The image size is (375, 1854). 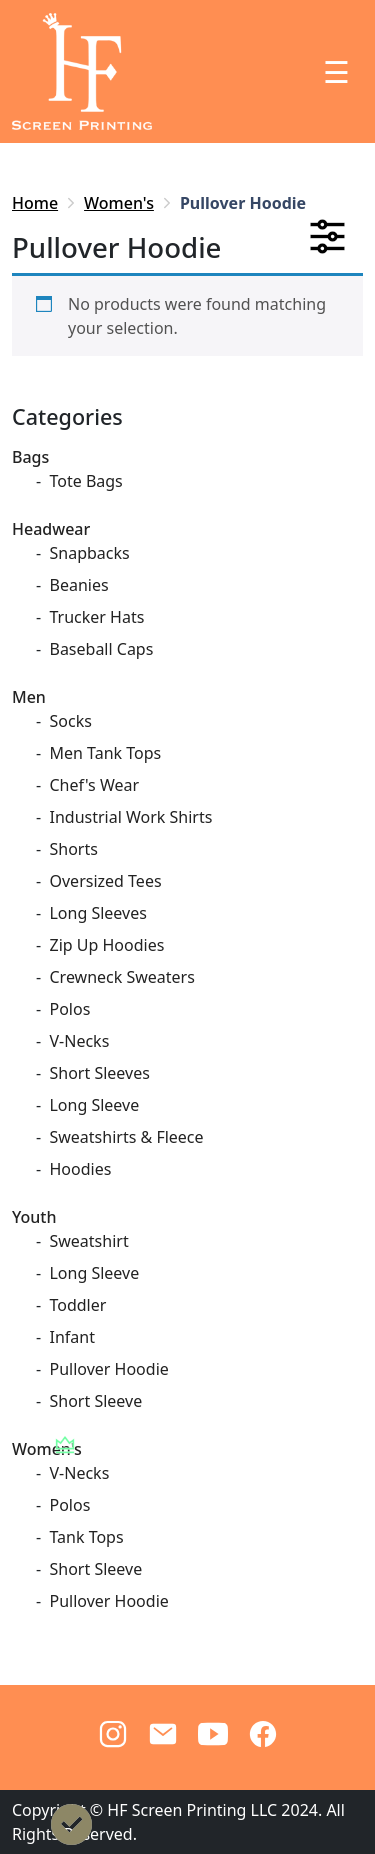 I want to click on indicates a completed or successful action, so click(x=71, y=1824).